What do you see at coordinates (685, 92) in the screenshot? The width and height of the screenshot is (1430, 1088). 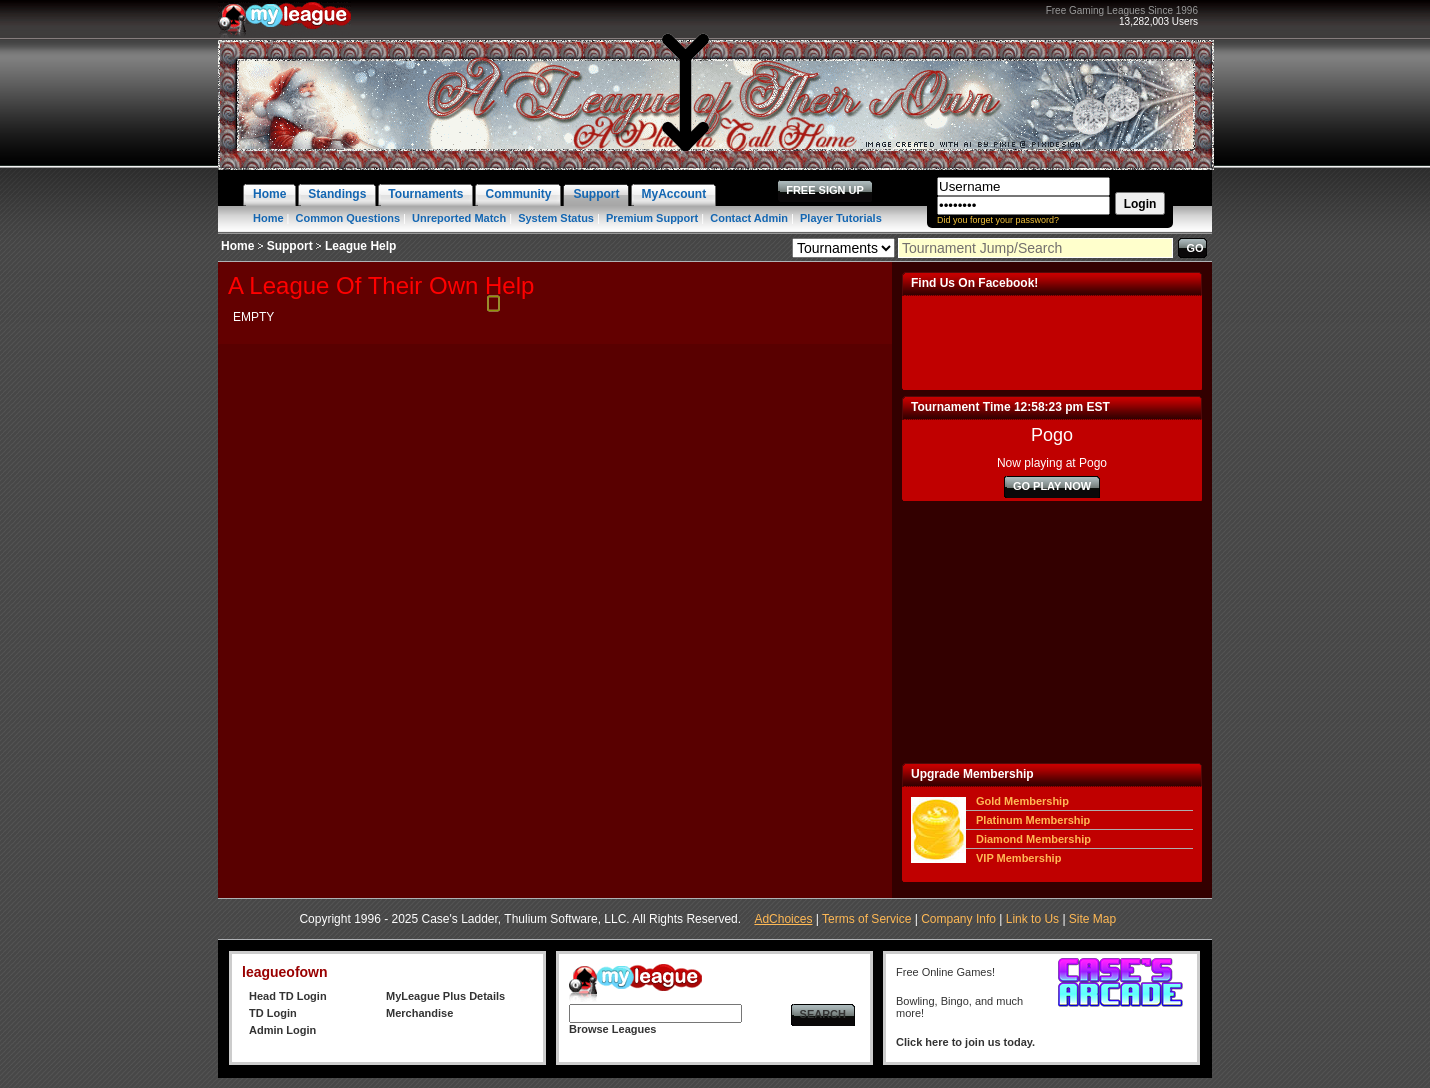 I see `scroll down to view more content` at bounding box center [685, 92].